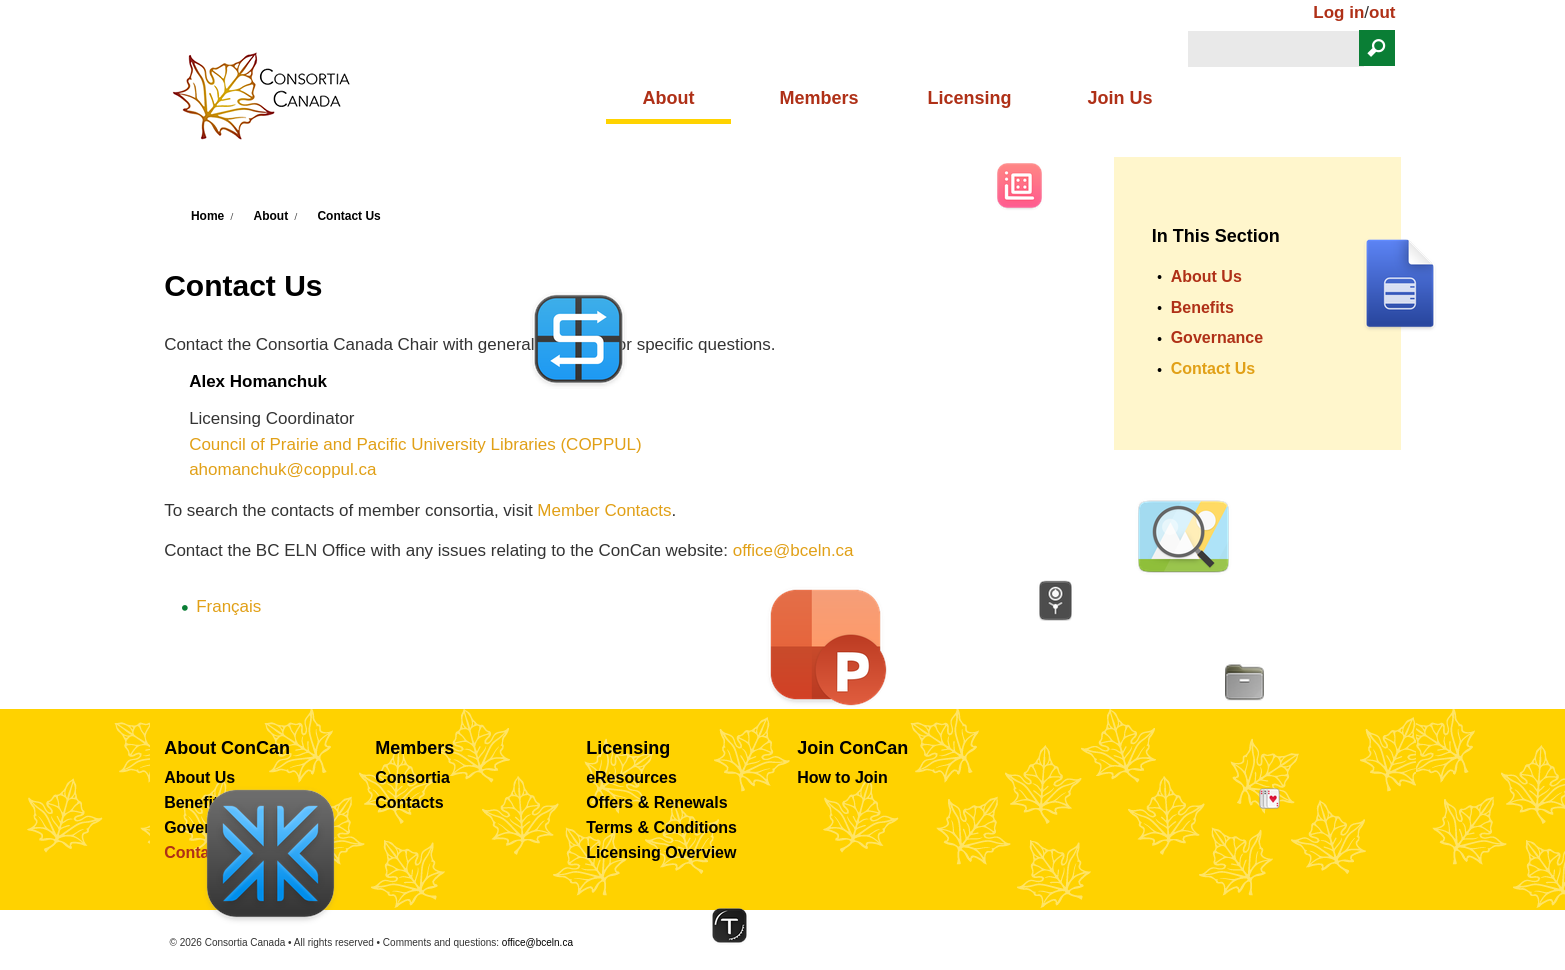 Image resolution: width=1565 pixels, height=970 pixels. I want to click on open Microsoft PowerPoint, so click(825, 644).